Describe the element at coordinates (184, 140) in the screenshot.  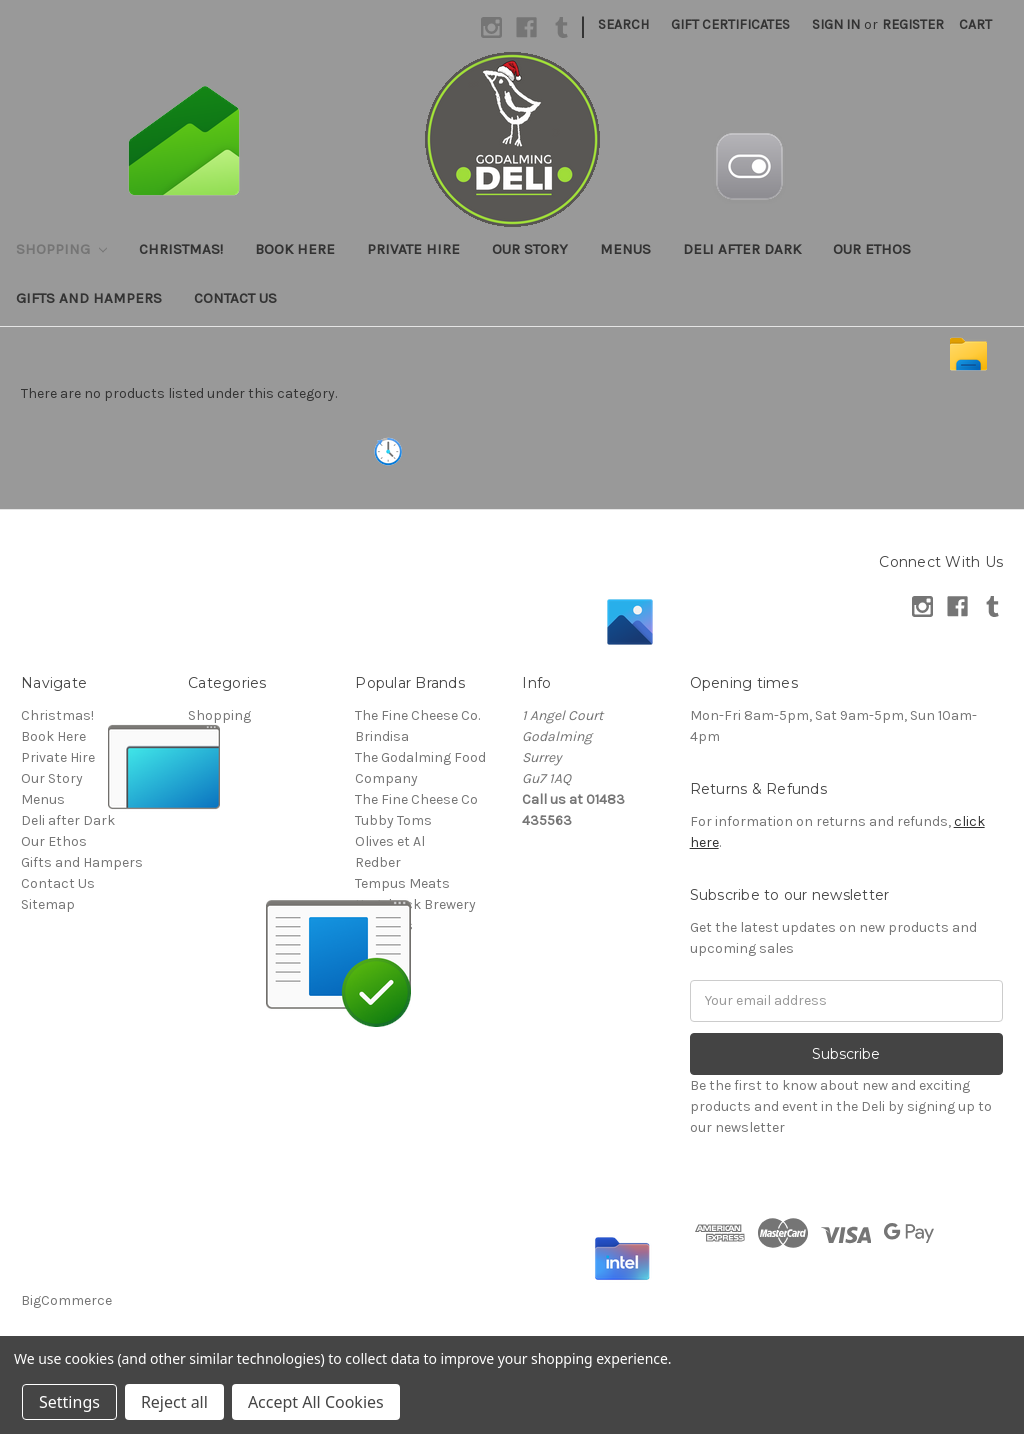
I see `open the finance app` at that location.